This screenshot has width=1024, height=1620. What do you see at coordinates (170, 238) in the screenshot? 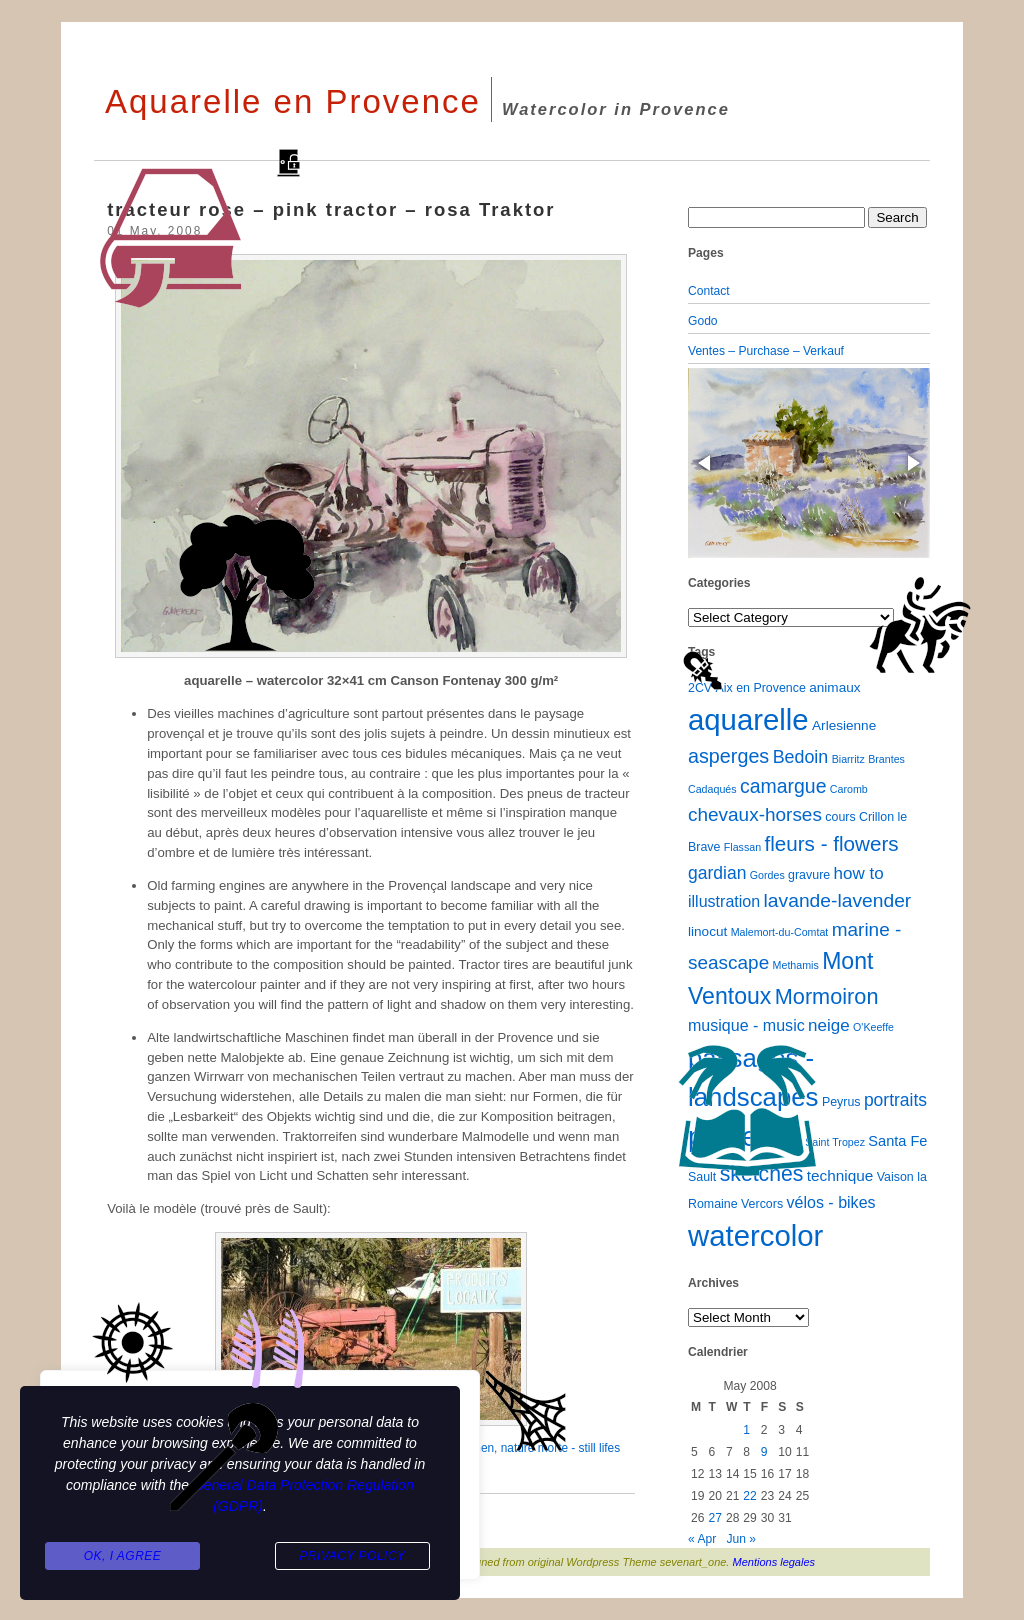
I see `save this item for later` at bounding box center [170, 238].